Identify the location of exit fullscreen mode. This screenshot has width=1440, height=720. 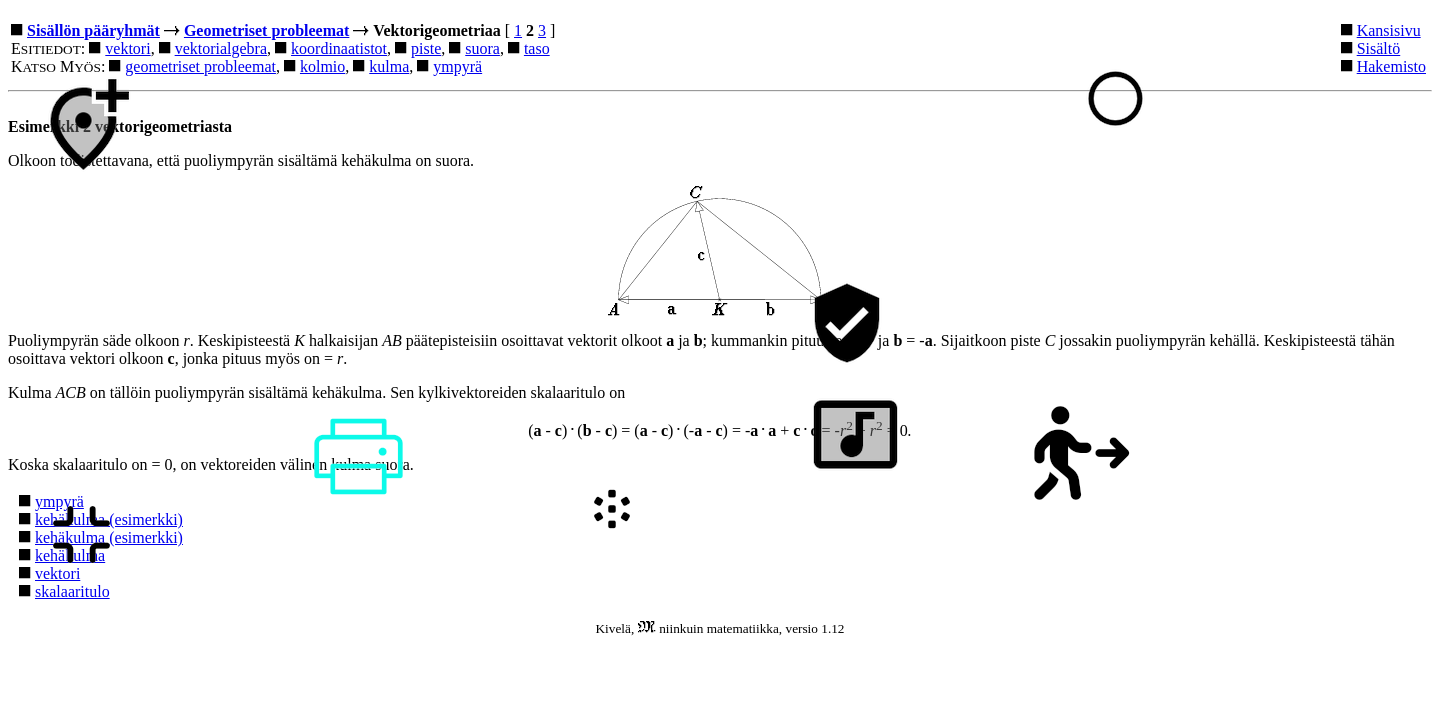
(81, 534).